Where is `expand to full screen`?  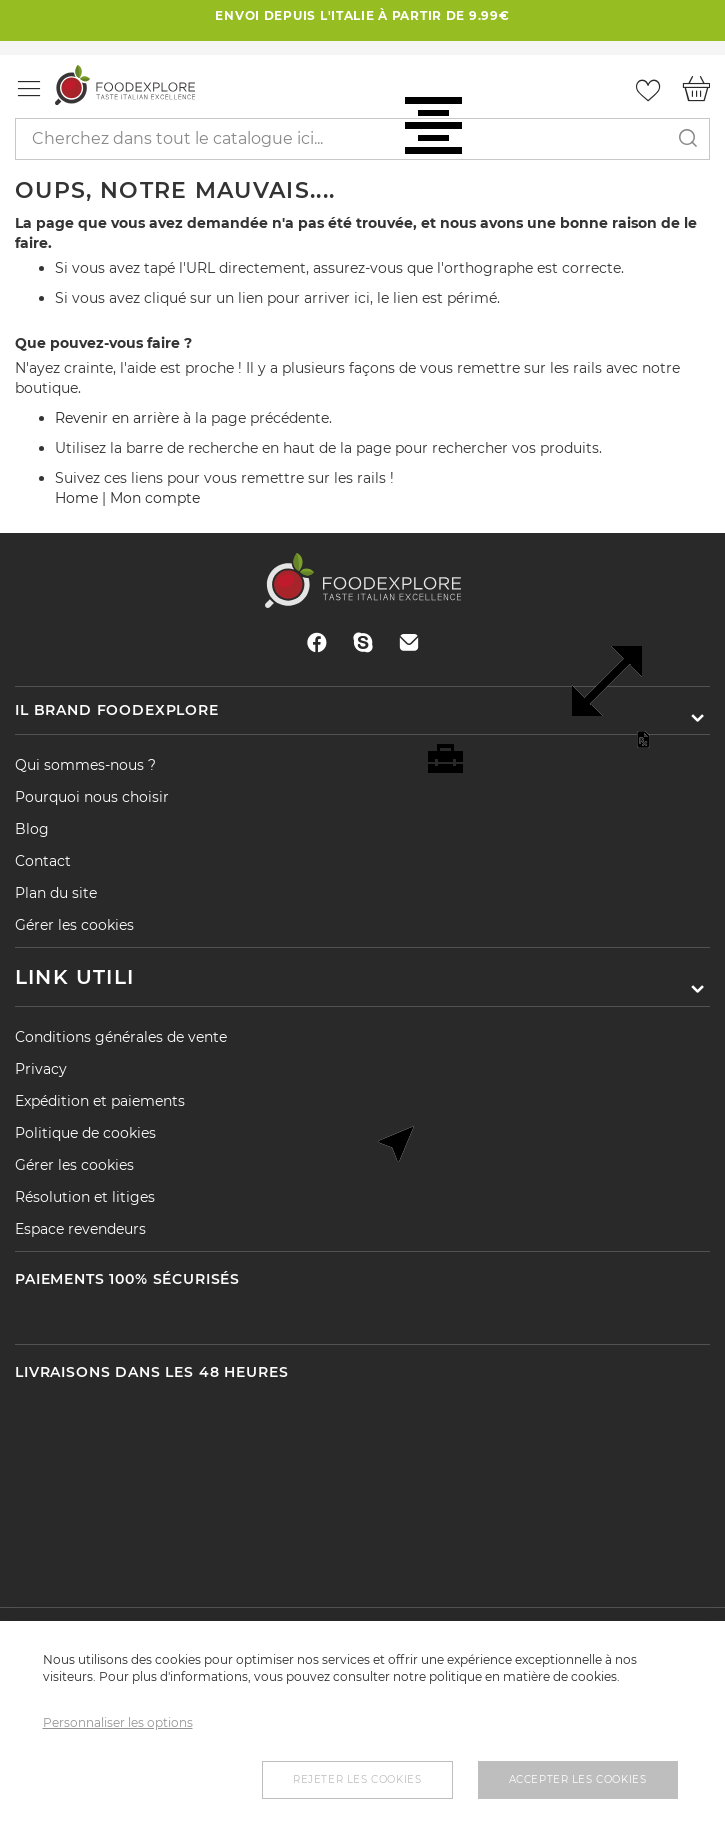
expand to full screen is located at coordinates (607, 681).